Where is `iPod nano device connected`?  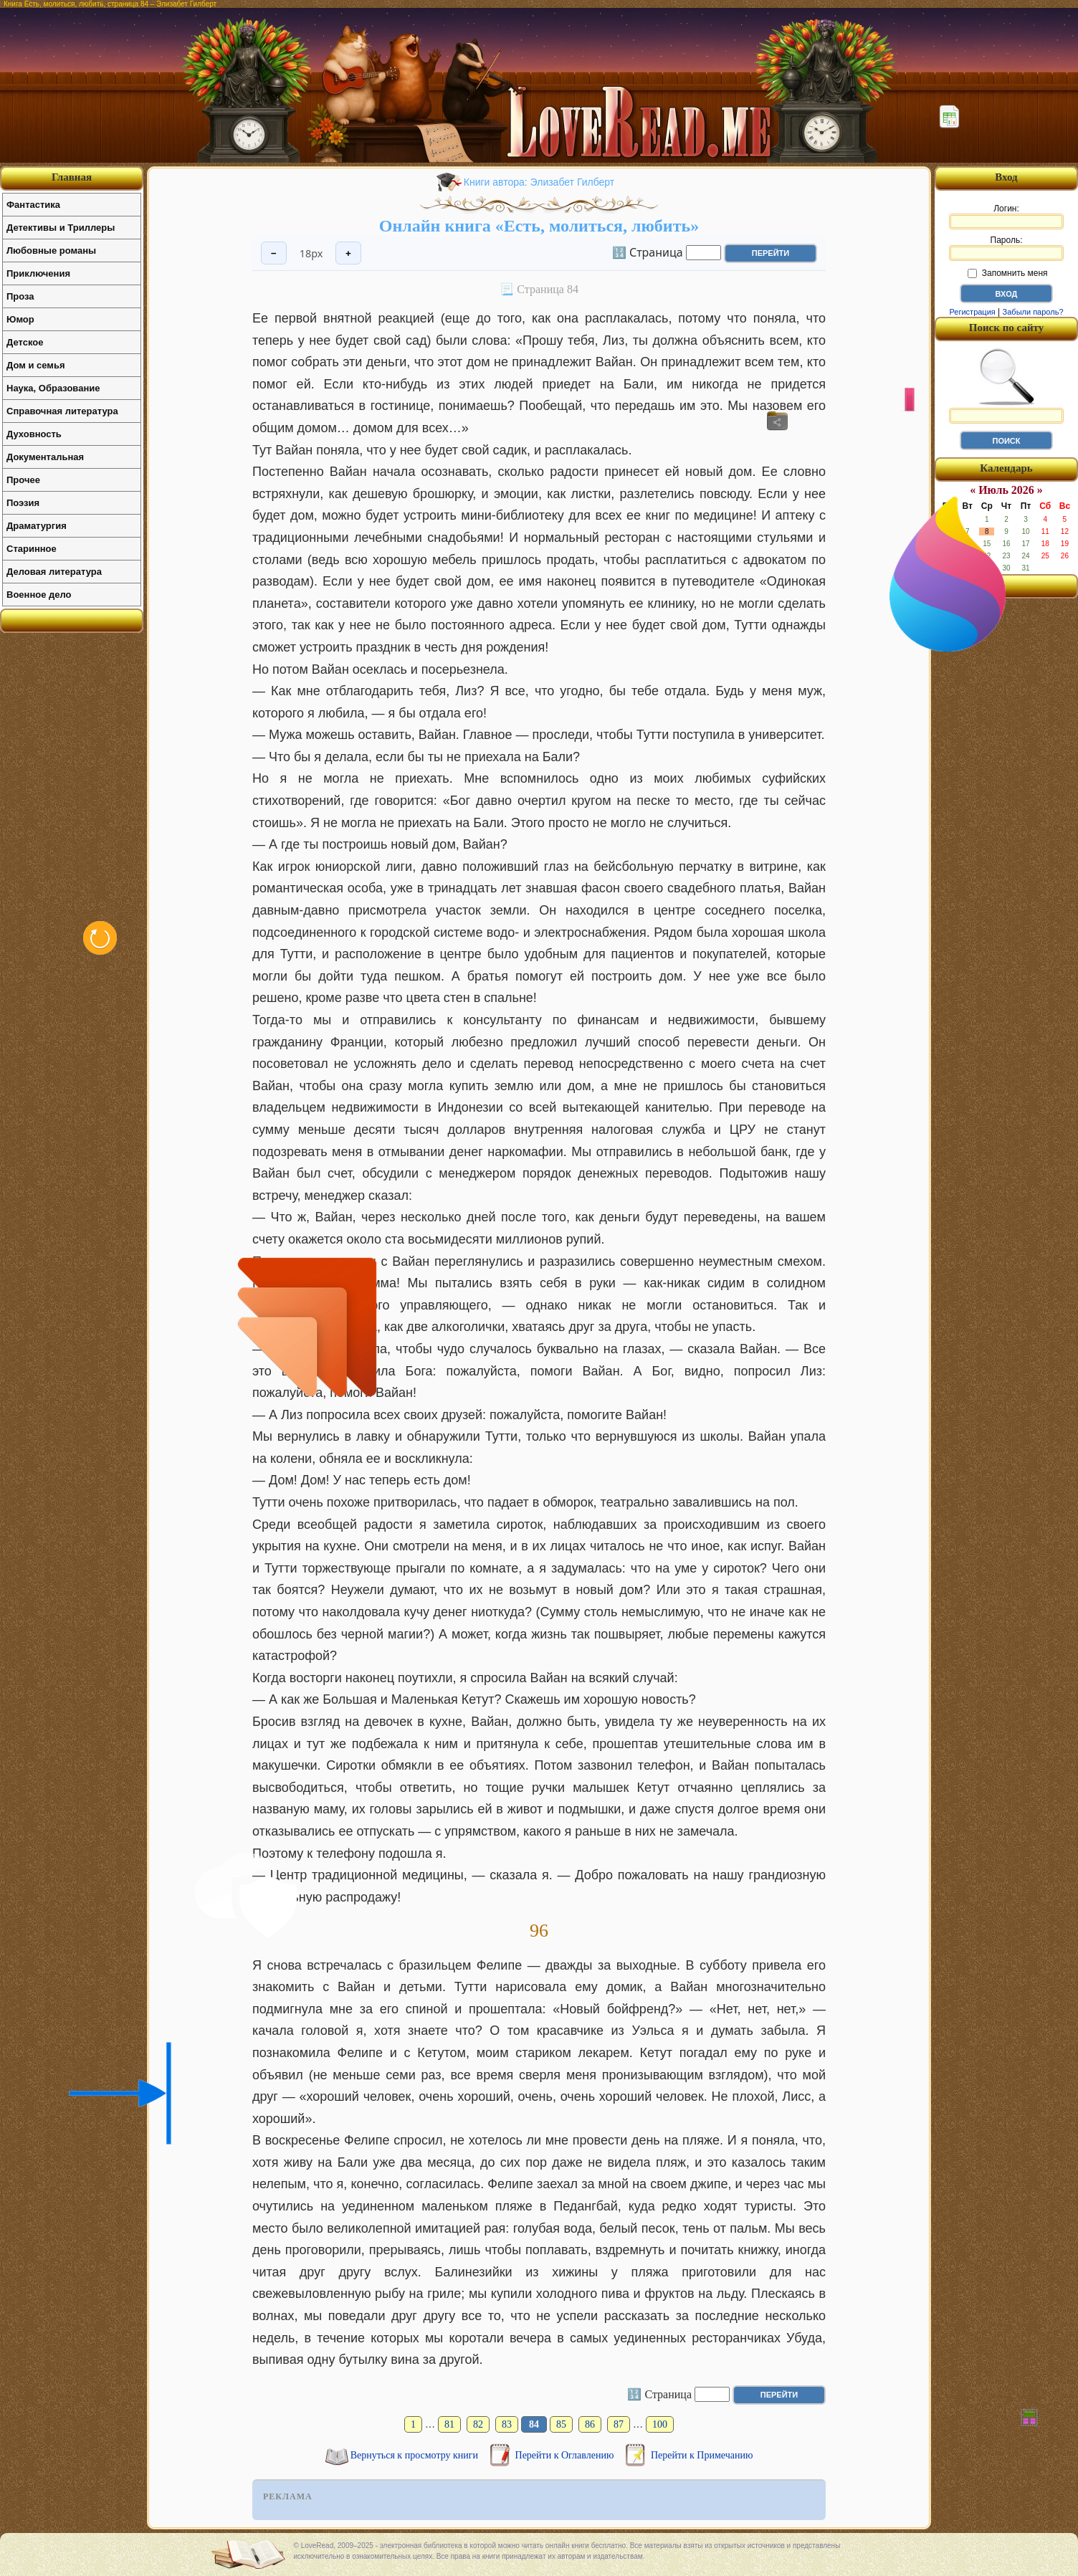
iPod nano device connected is located at coordinates (910, 400).